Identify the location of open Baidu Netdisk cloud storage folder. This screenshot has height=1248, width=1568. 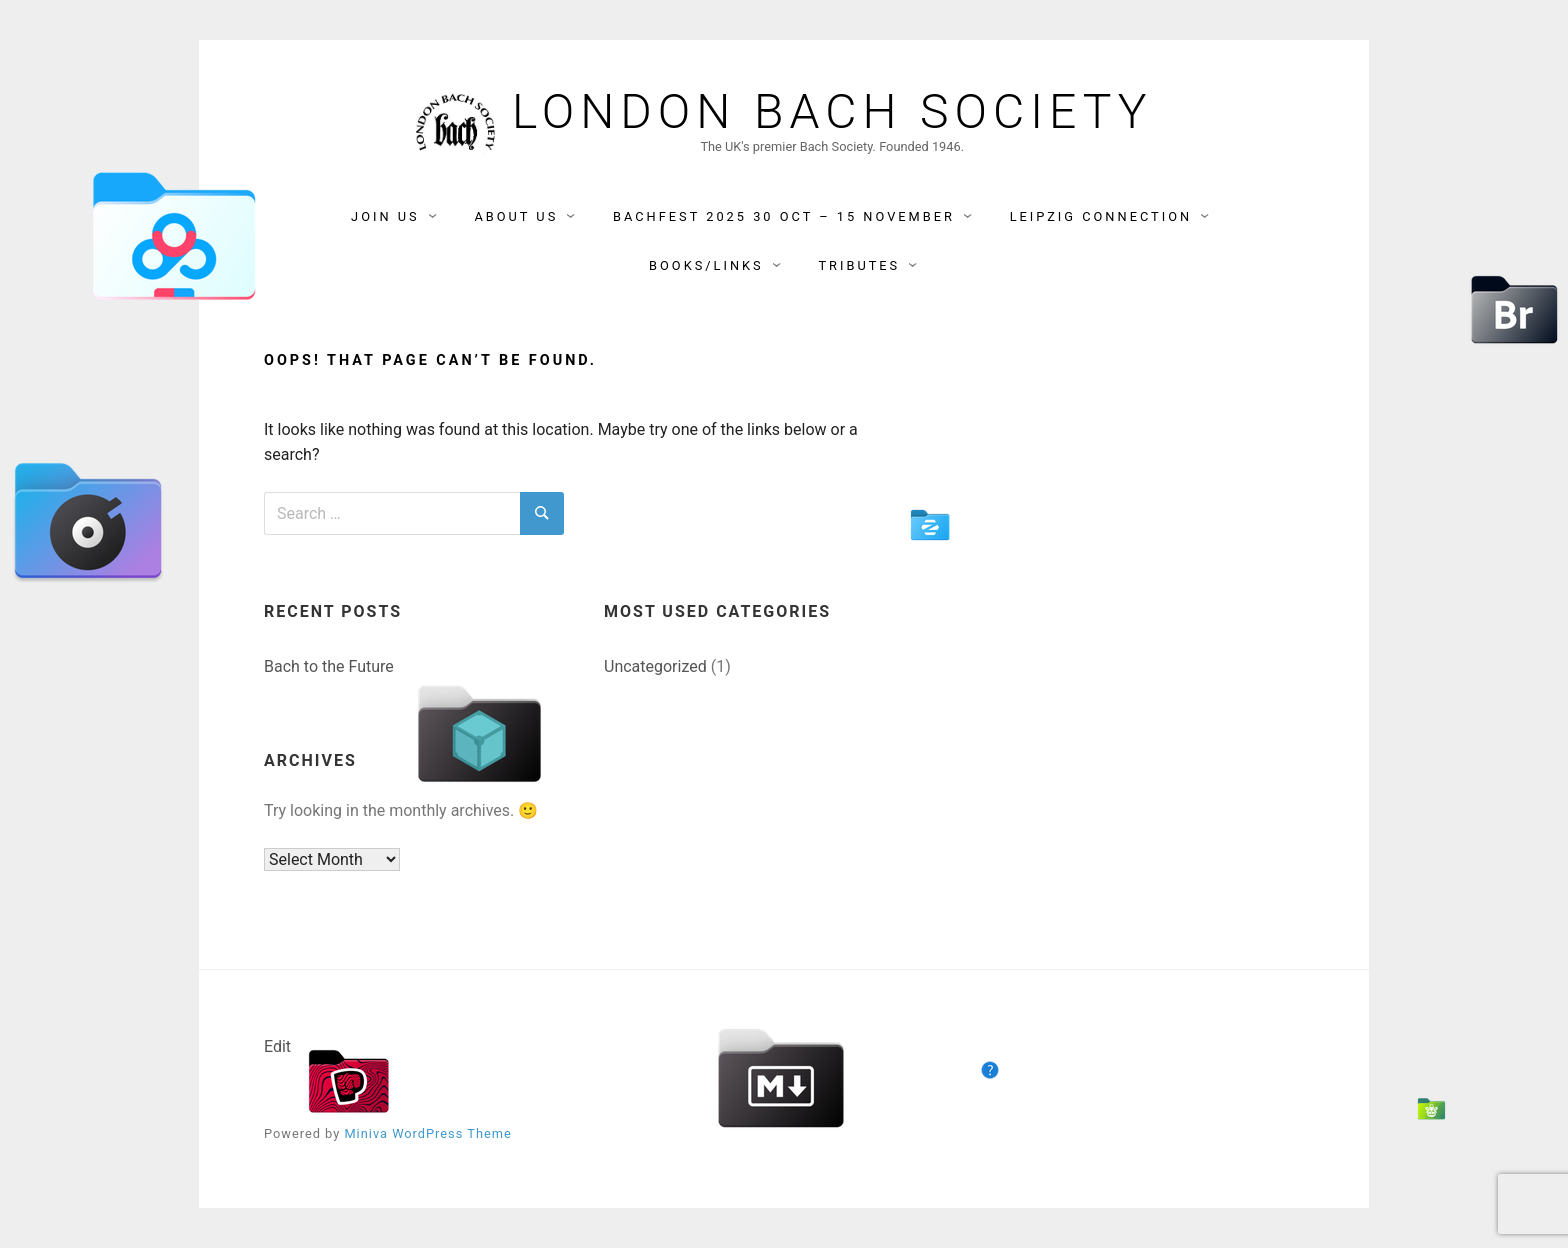
(173, 240).